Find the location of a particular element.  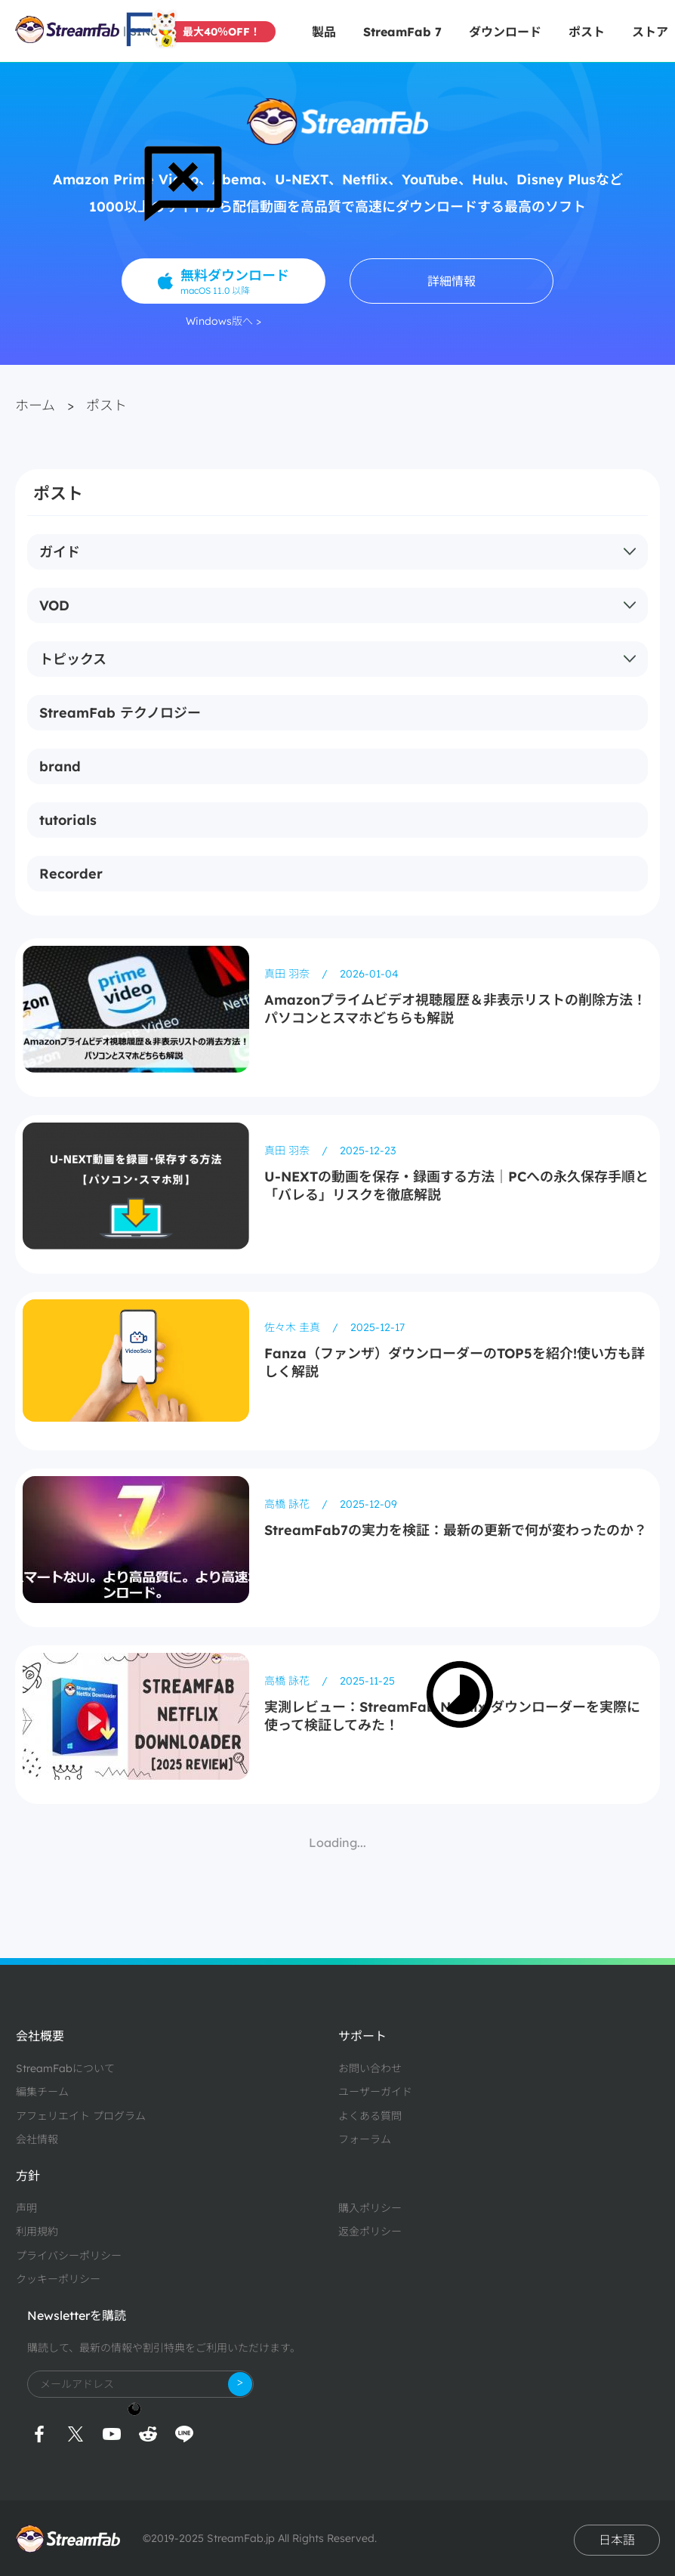

open Mozilla Firefox browser is located at coordinates (134, 2409).